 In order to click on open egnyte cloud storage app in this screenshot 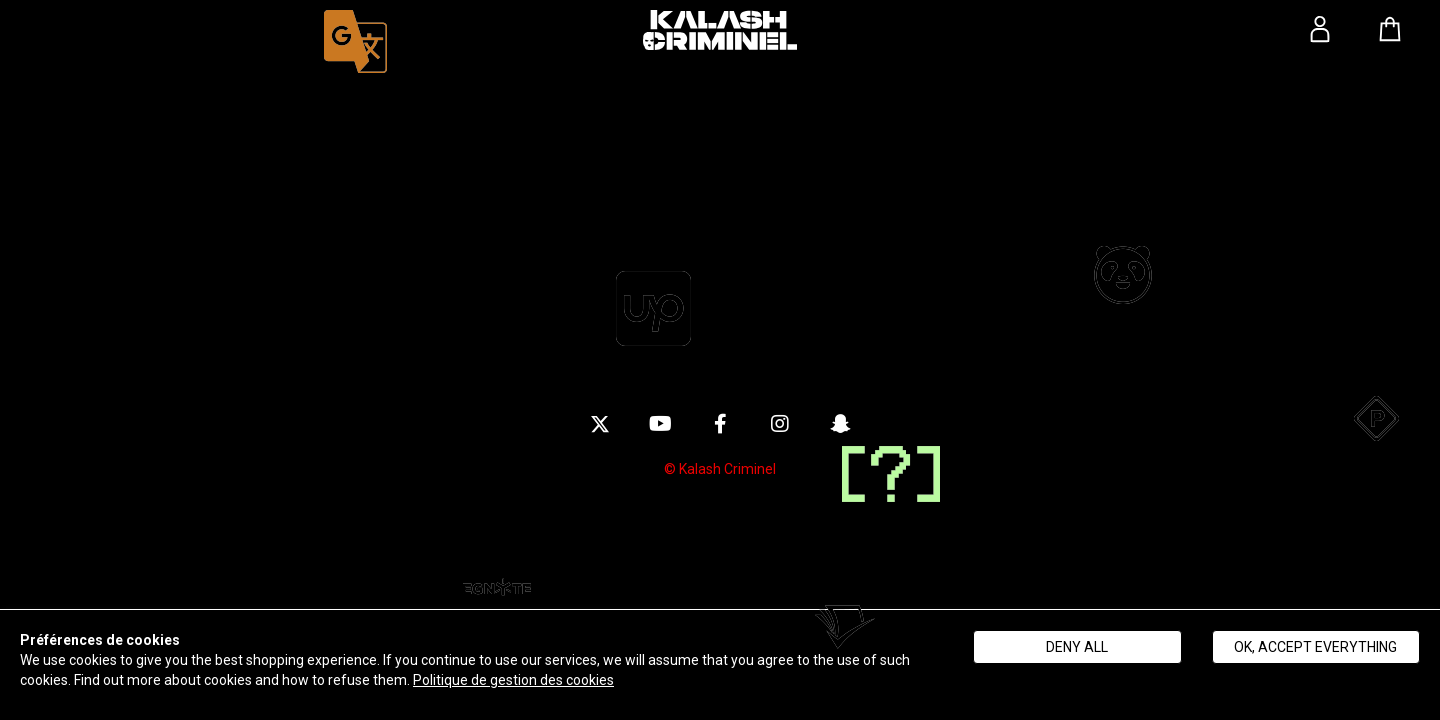, I will do `click(497, 587)`.